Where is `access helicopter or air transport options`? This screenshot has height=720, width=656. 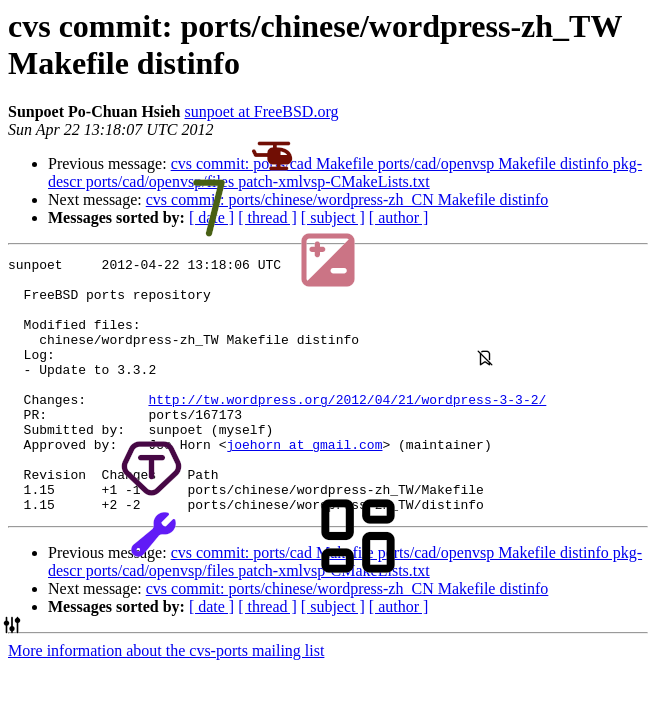
access helicopter or air transport options is located at coordinates (273, 155).